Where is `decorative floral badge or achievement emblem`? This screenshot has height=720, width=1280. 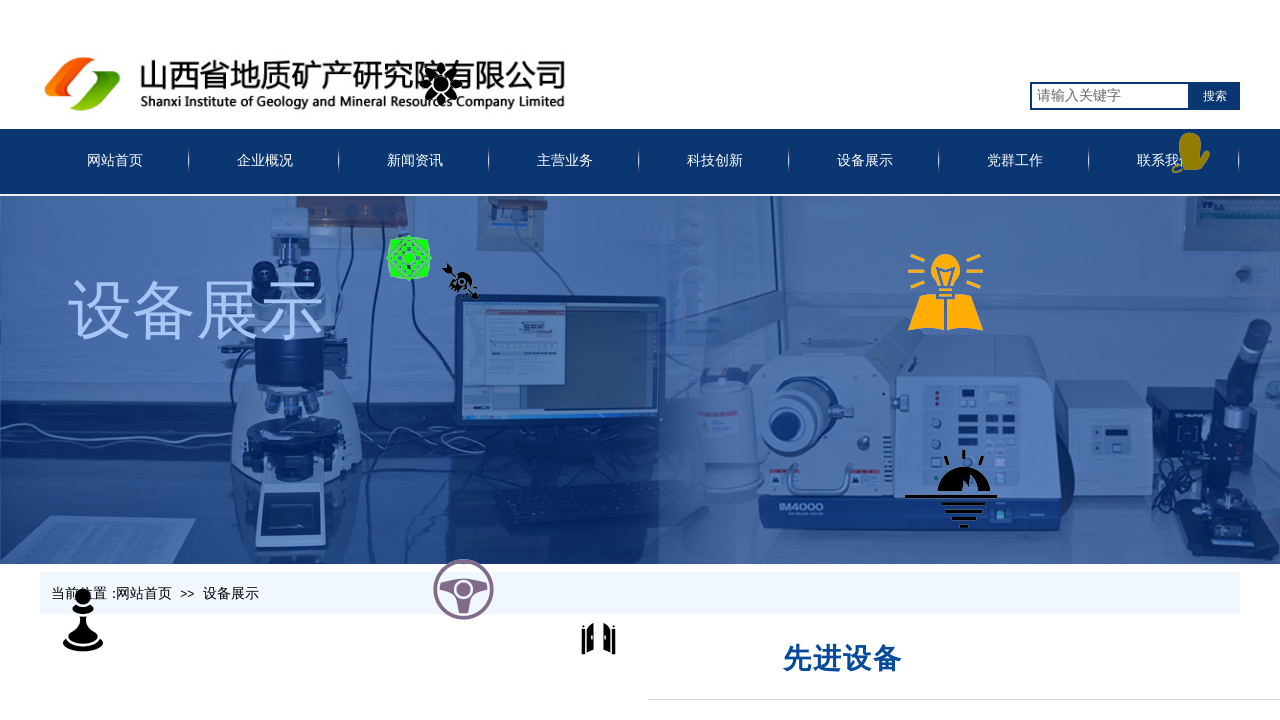
decorative floral badge or achievement emblem is located at coordinates (441, 84).